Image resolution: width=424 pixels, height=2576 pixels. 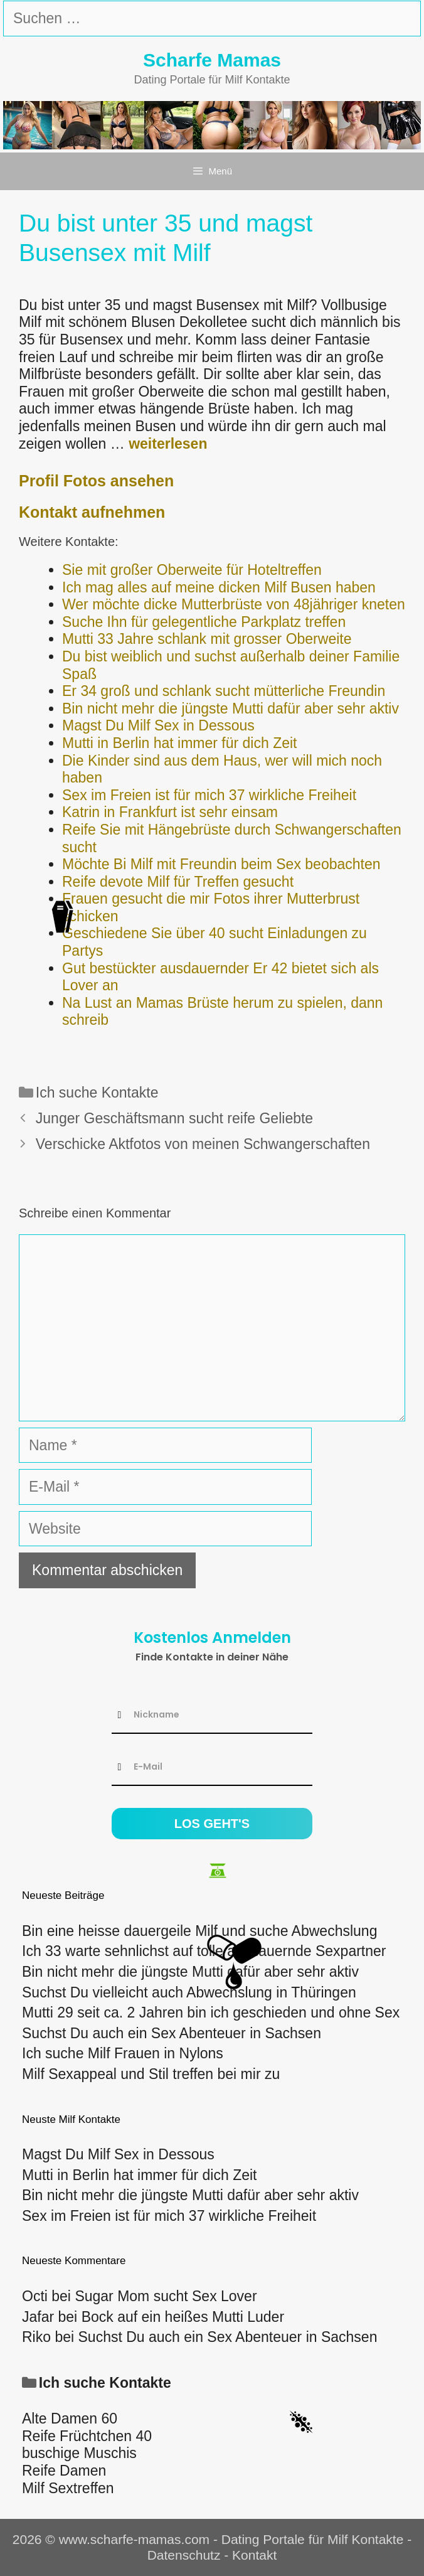 What do you see at coordinates (301, 2422) in the screenshot?
I see `indicates a bleeding or infection status effect` at bounding box center [301, 2422].